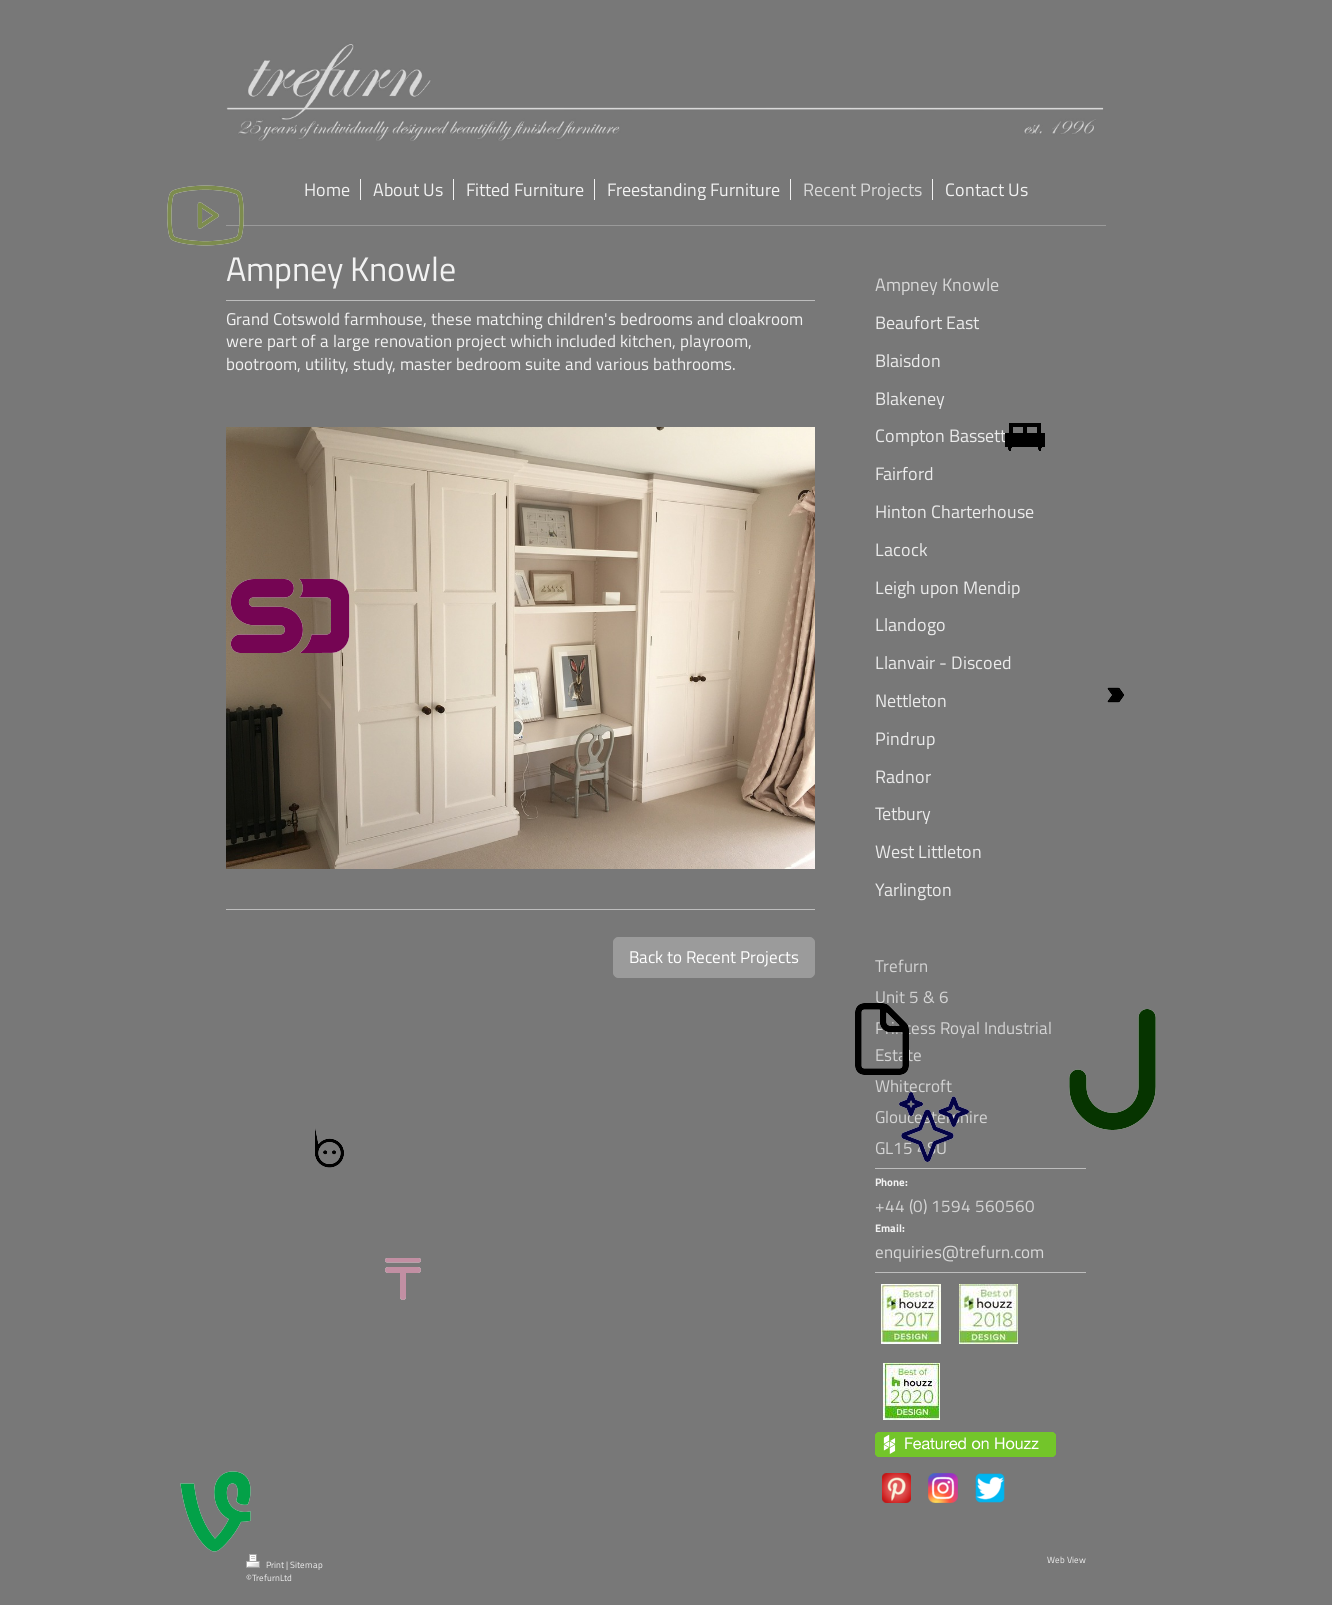 Image resolution: width=1332 pixels, height=1605 pixels. What do you see at coordinates (215, 1511) in the screenshot?
I see `vine app logo` at bounding box center [215, 1511].